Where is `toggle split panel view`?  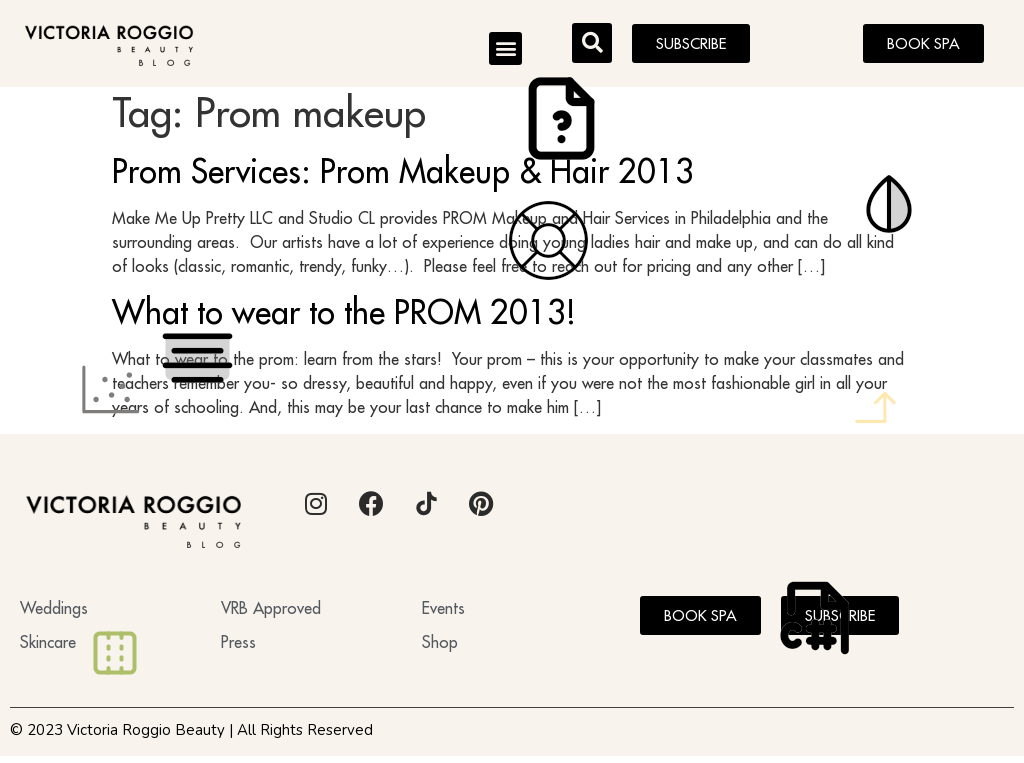
toggle split panel view is located at coordinates (115, 653).